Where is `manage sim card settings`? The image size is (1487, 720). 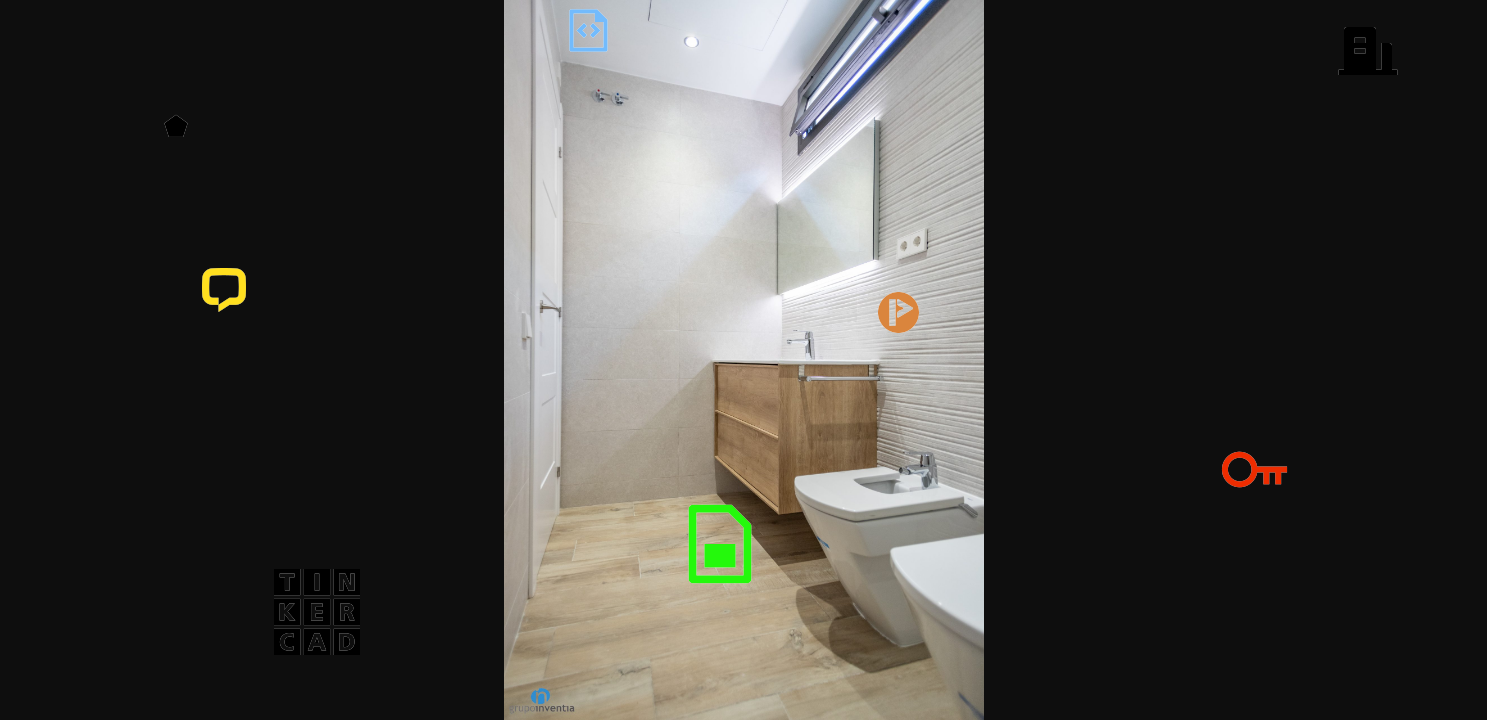 manage sim card settings is located at coordinates (720, 544).